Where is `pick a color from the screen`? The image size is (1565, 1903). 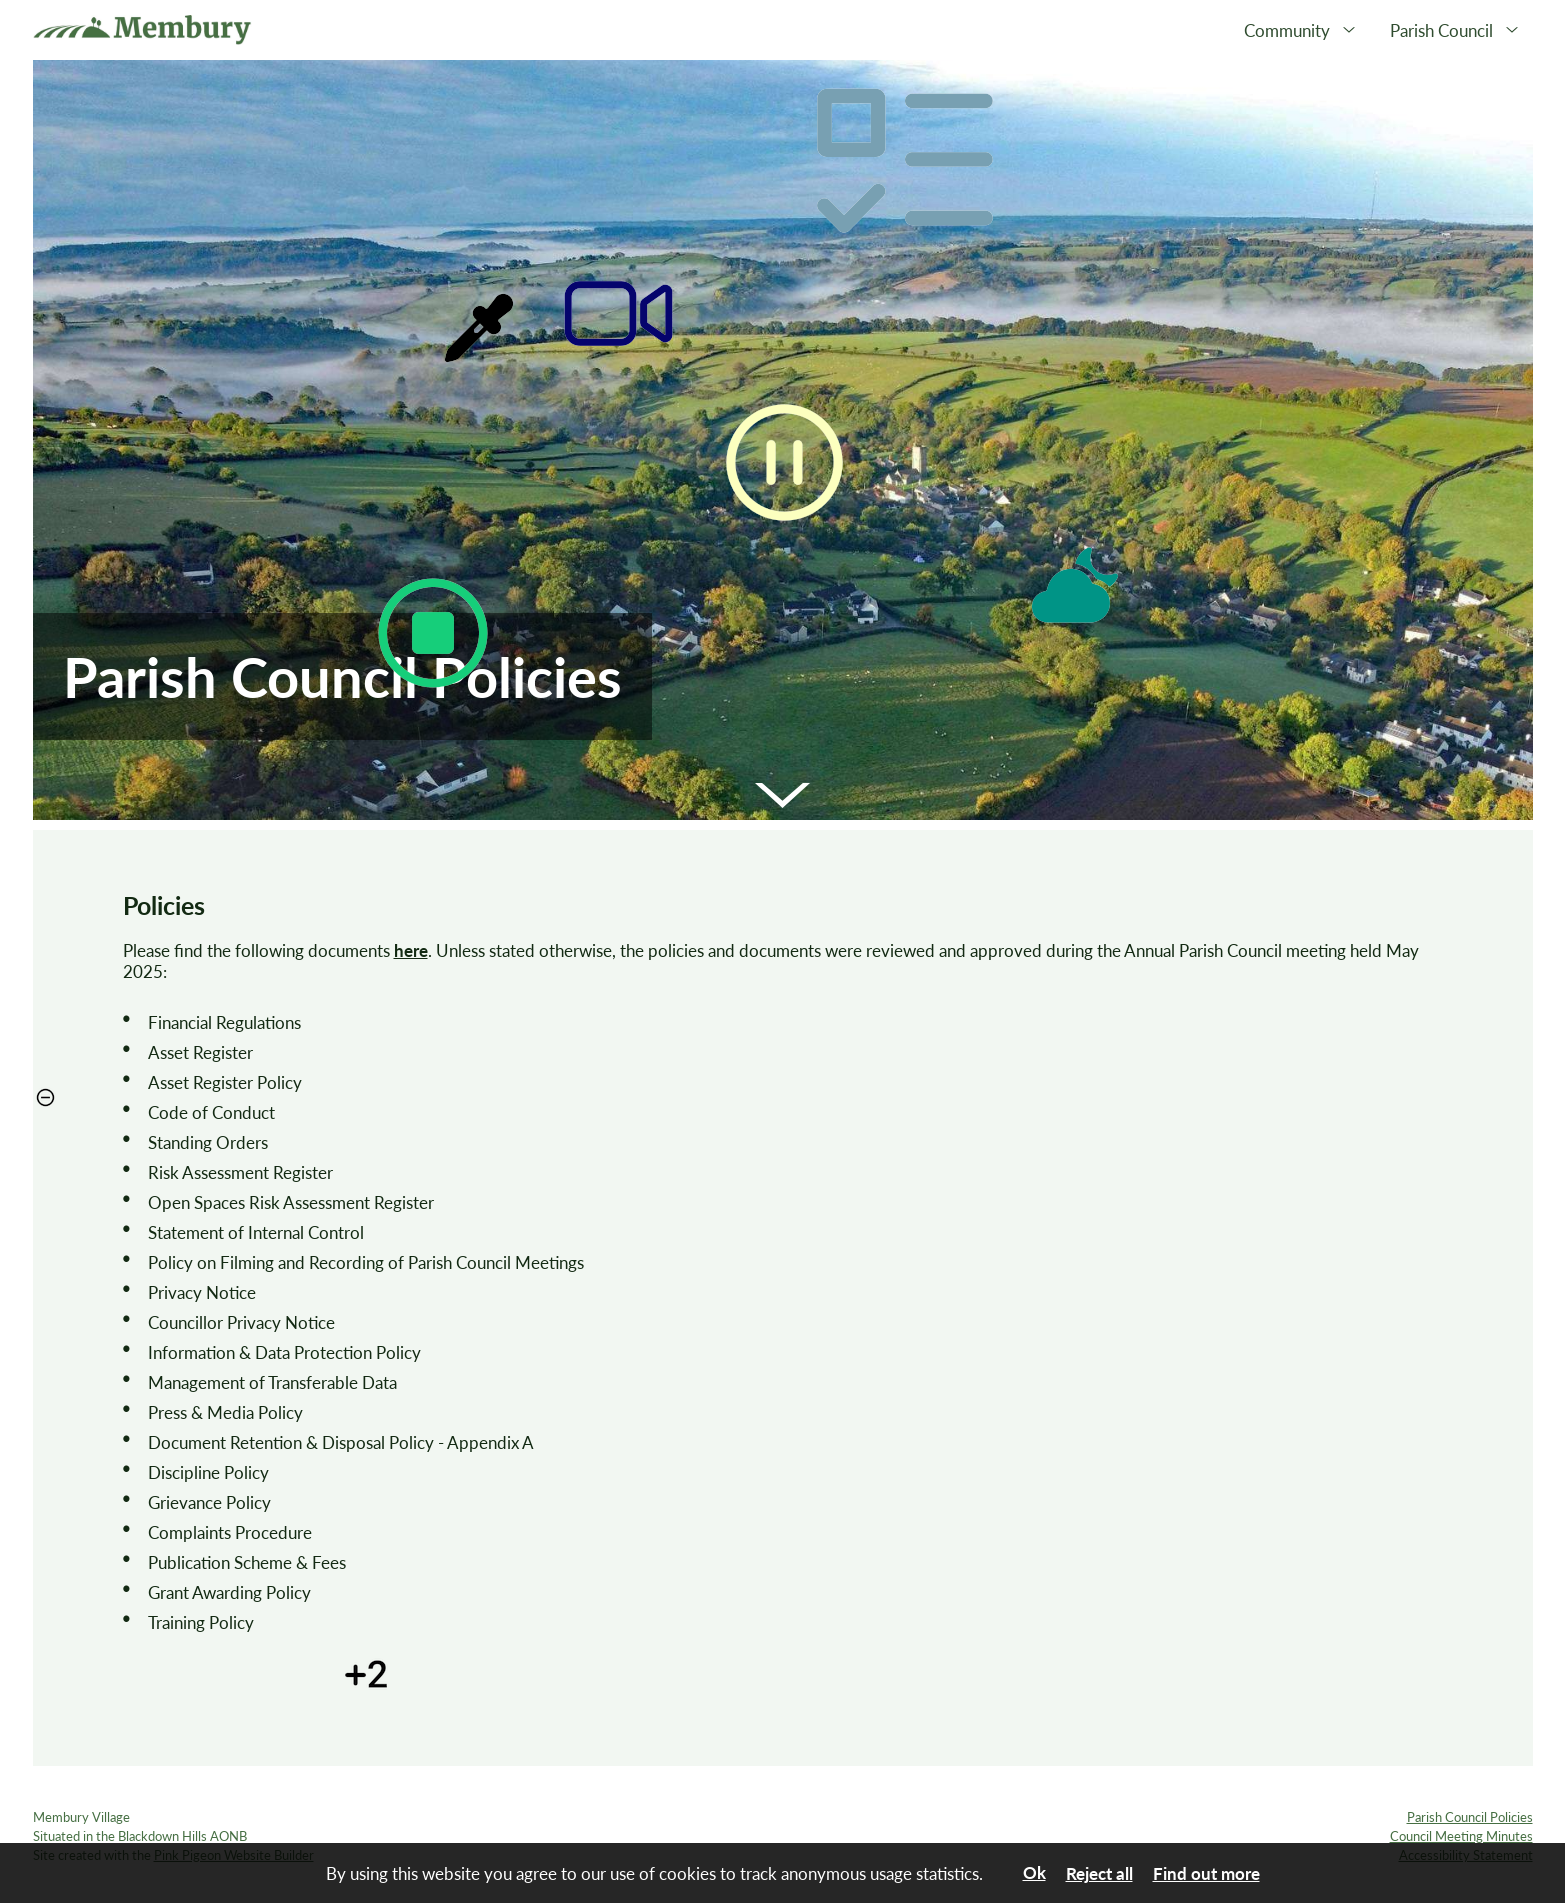 pick a color from the screen is located at coordinates (479, 328).